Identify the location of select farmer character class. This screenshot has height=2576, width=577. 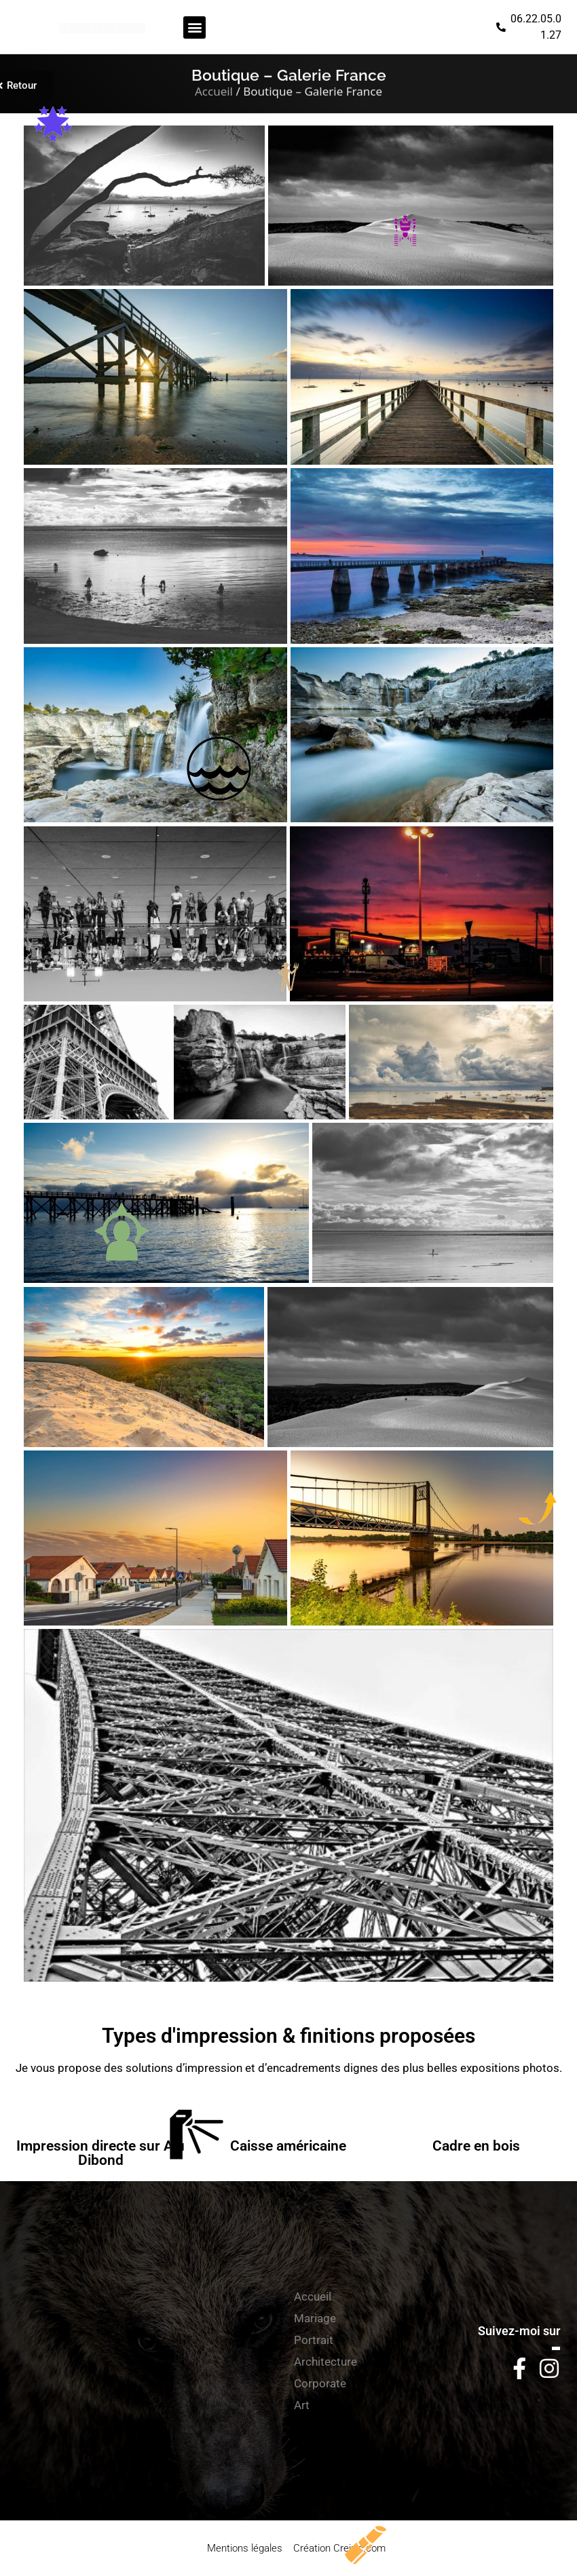
(287, 976).